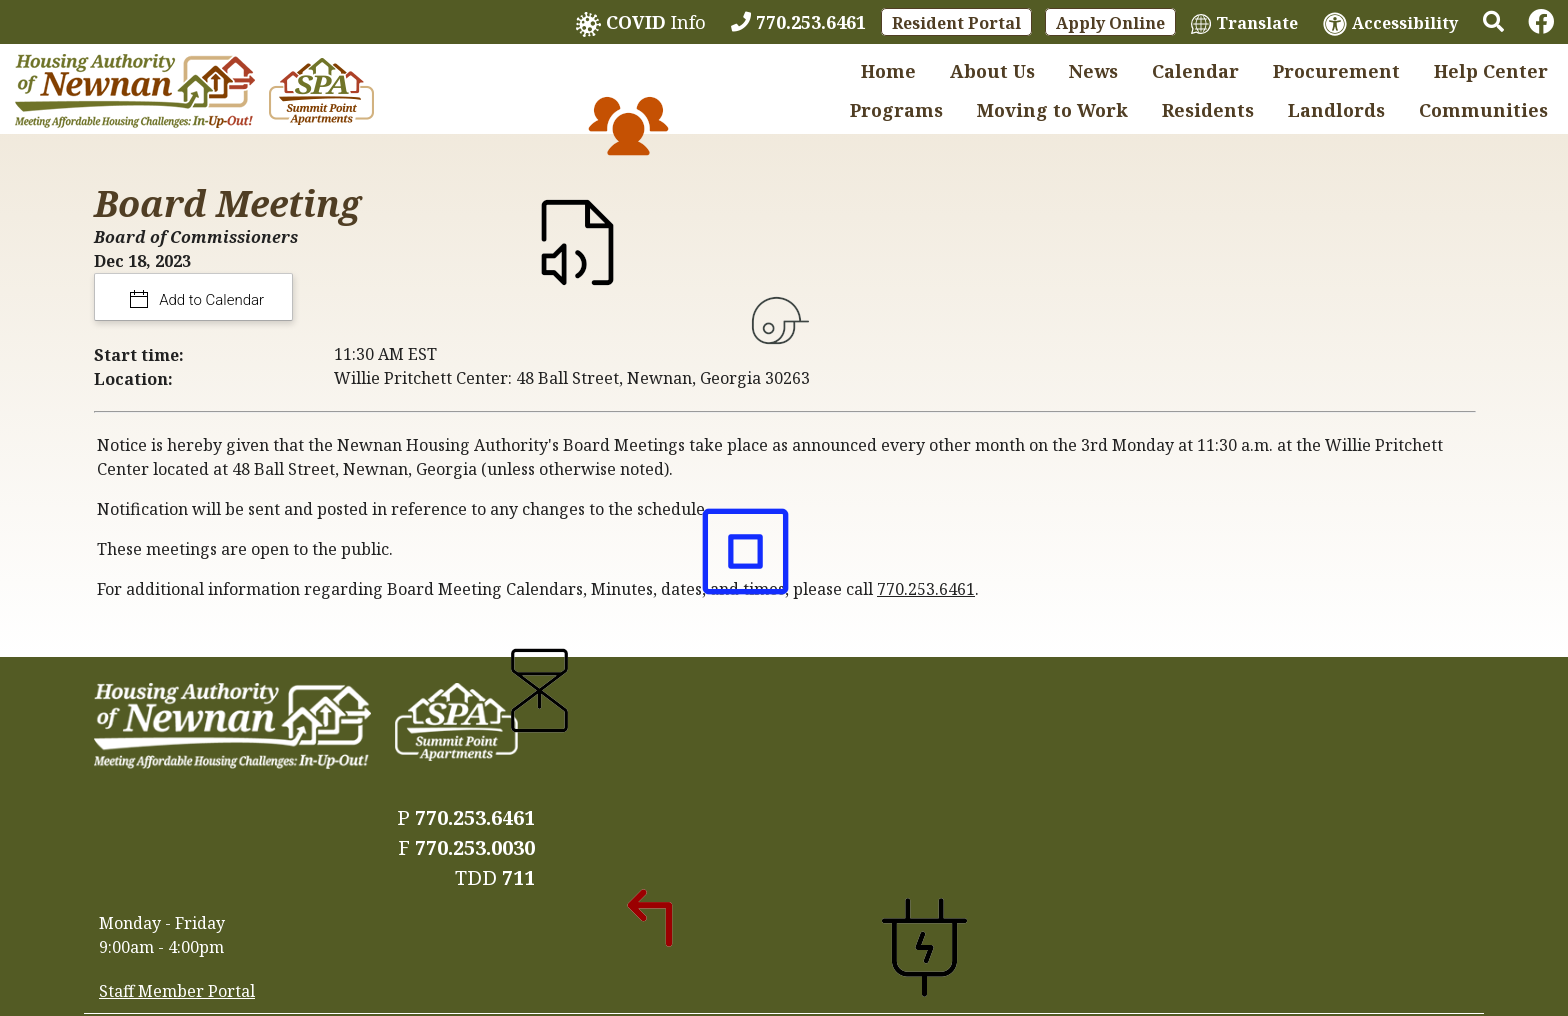  What do you see at coordinates (924, 947) in the screenshot?
I see `device is currently charging` at bounding box center [924, 947].